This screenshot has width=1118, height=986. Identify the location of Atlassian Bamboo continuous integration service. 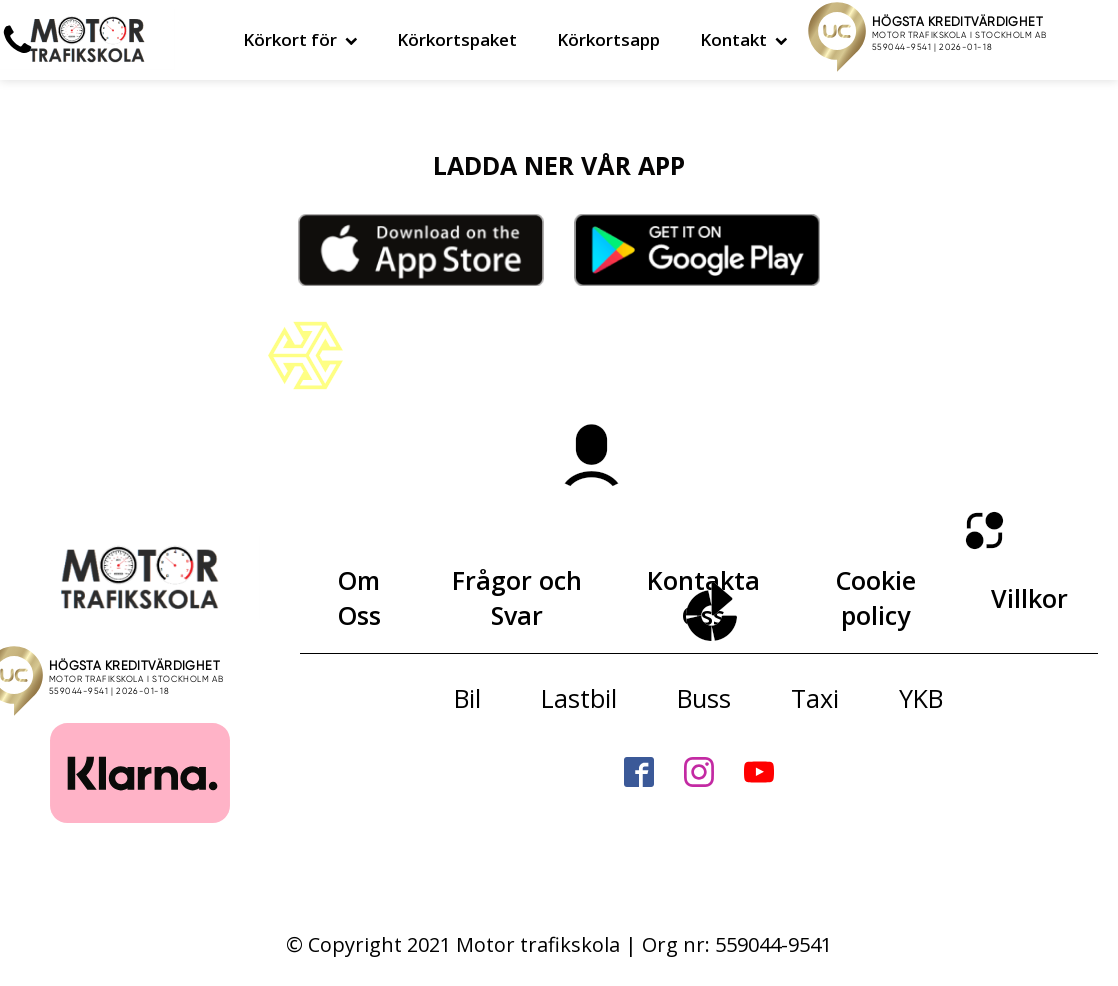
(711, 611).